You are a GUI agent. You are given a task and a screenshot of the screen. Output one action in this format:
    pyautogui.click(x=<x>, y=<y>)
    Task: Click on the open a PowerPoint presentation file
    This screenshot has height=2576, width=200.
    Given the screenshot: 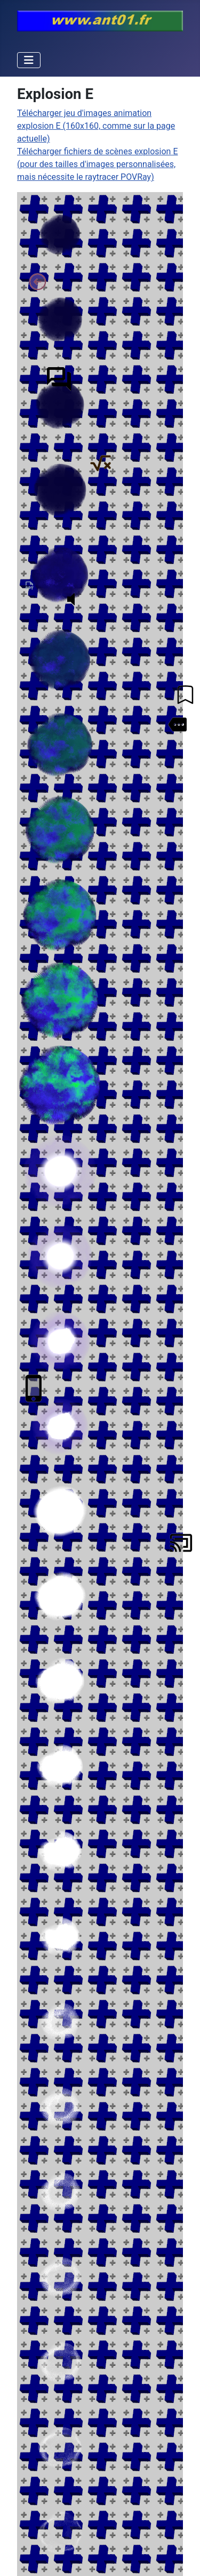 What is the action you would take?
    pyautogui.click(x=29, y=586)
    